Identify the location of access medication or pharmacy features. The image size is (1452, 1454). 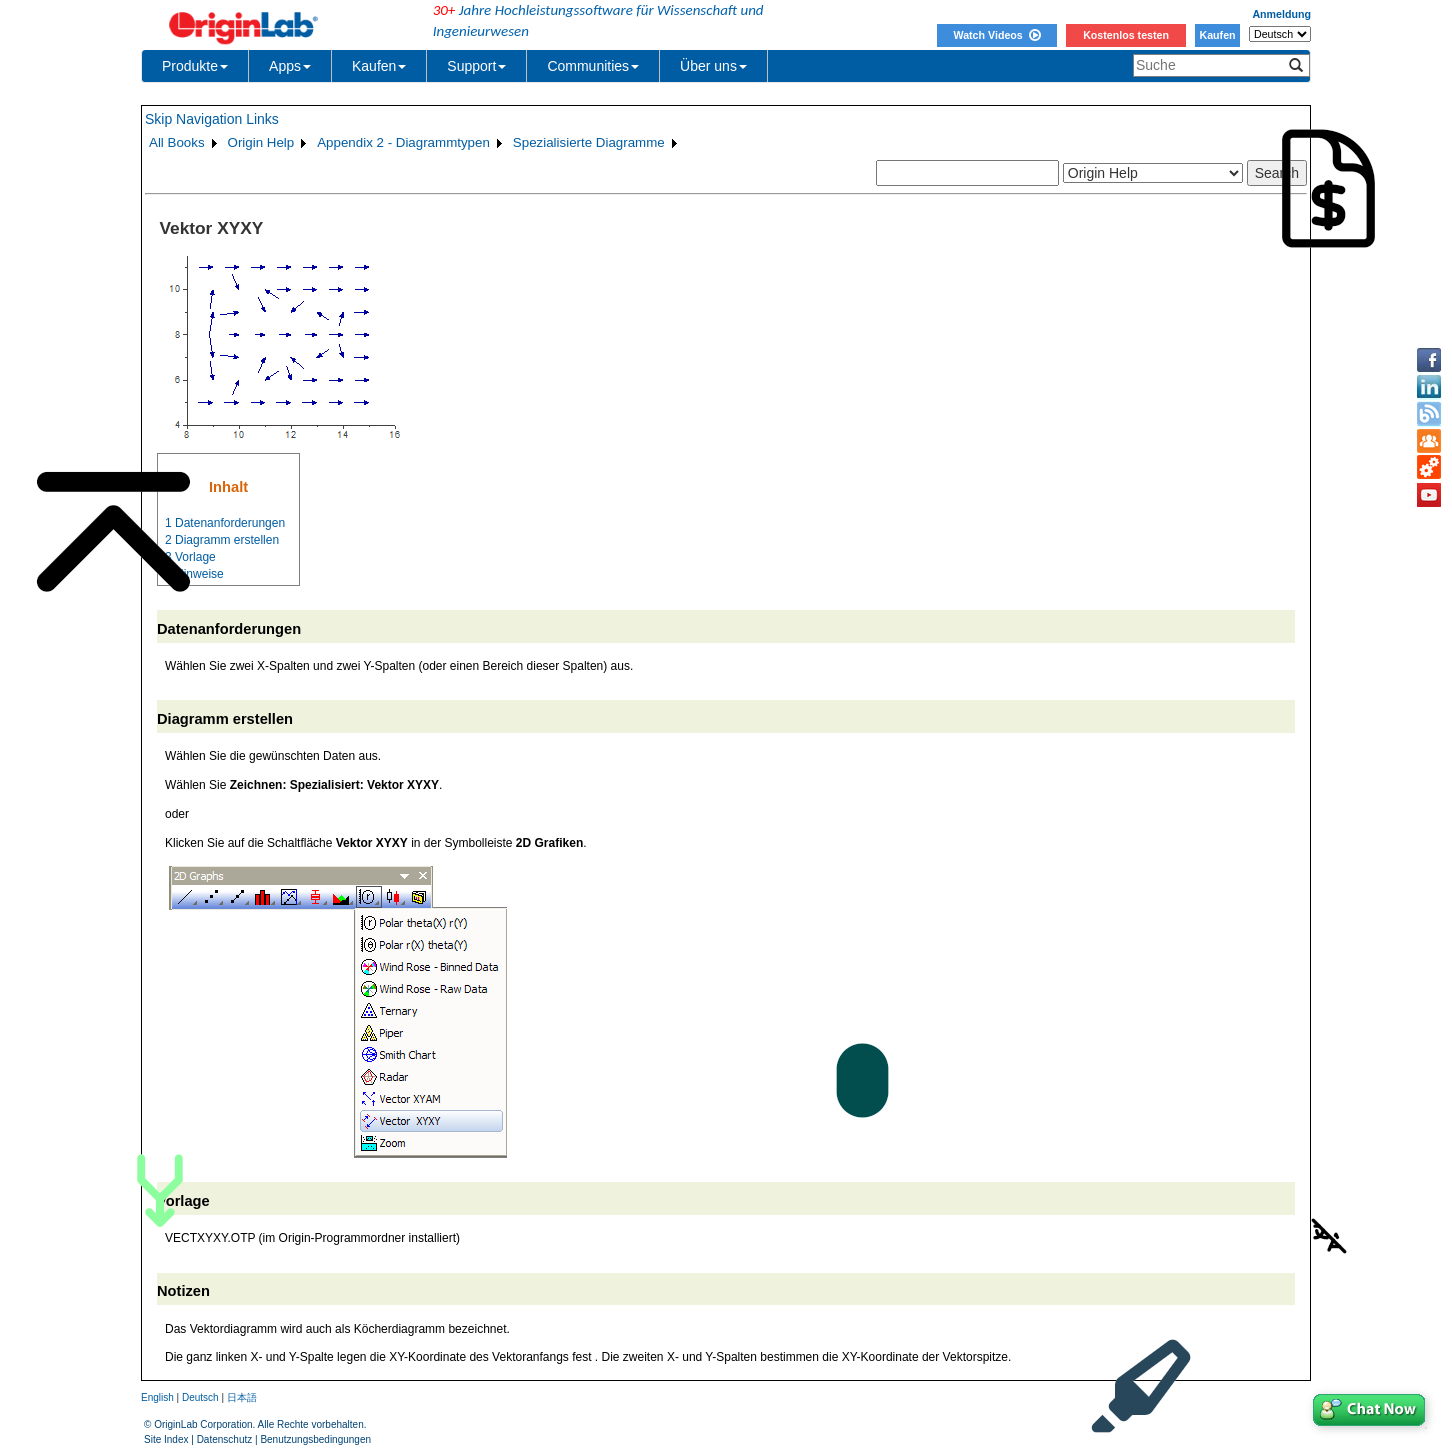
(862, 1080).